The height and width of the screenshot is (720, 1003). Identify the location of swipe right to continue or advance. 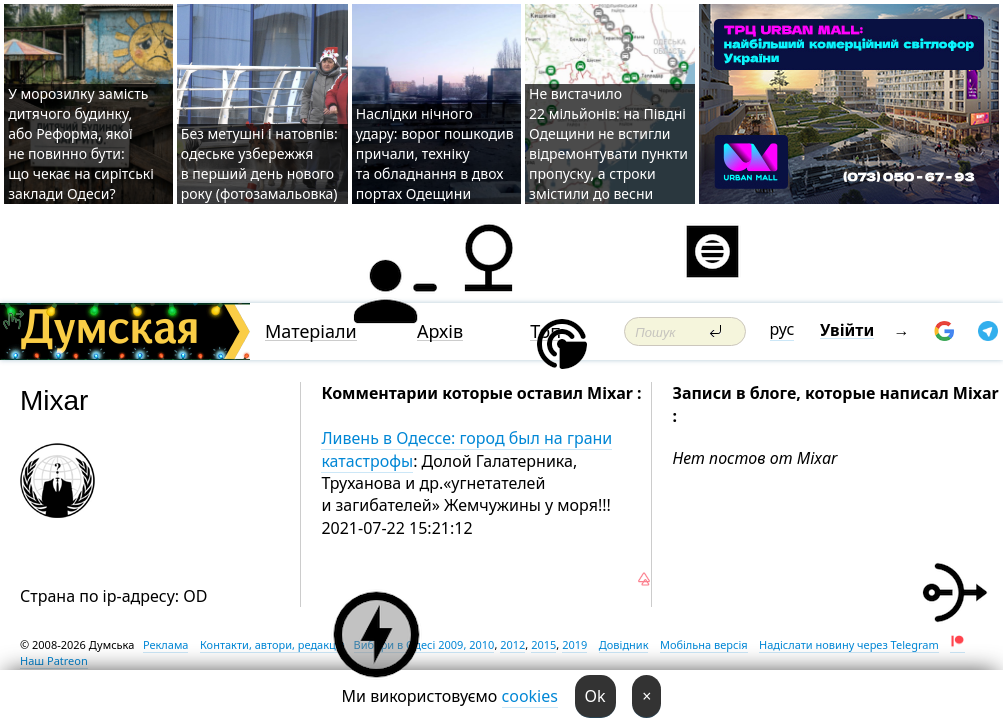
(12, 320).